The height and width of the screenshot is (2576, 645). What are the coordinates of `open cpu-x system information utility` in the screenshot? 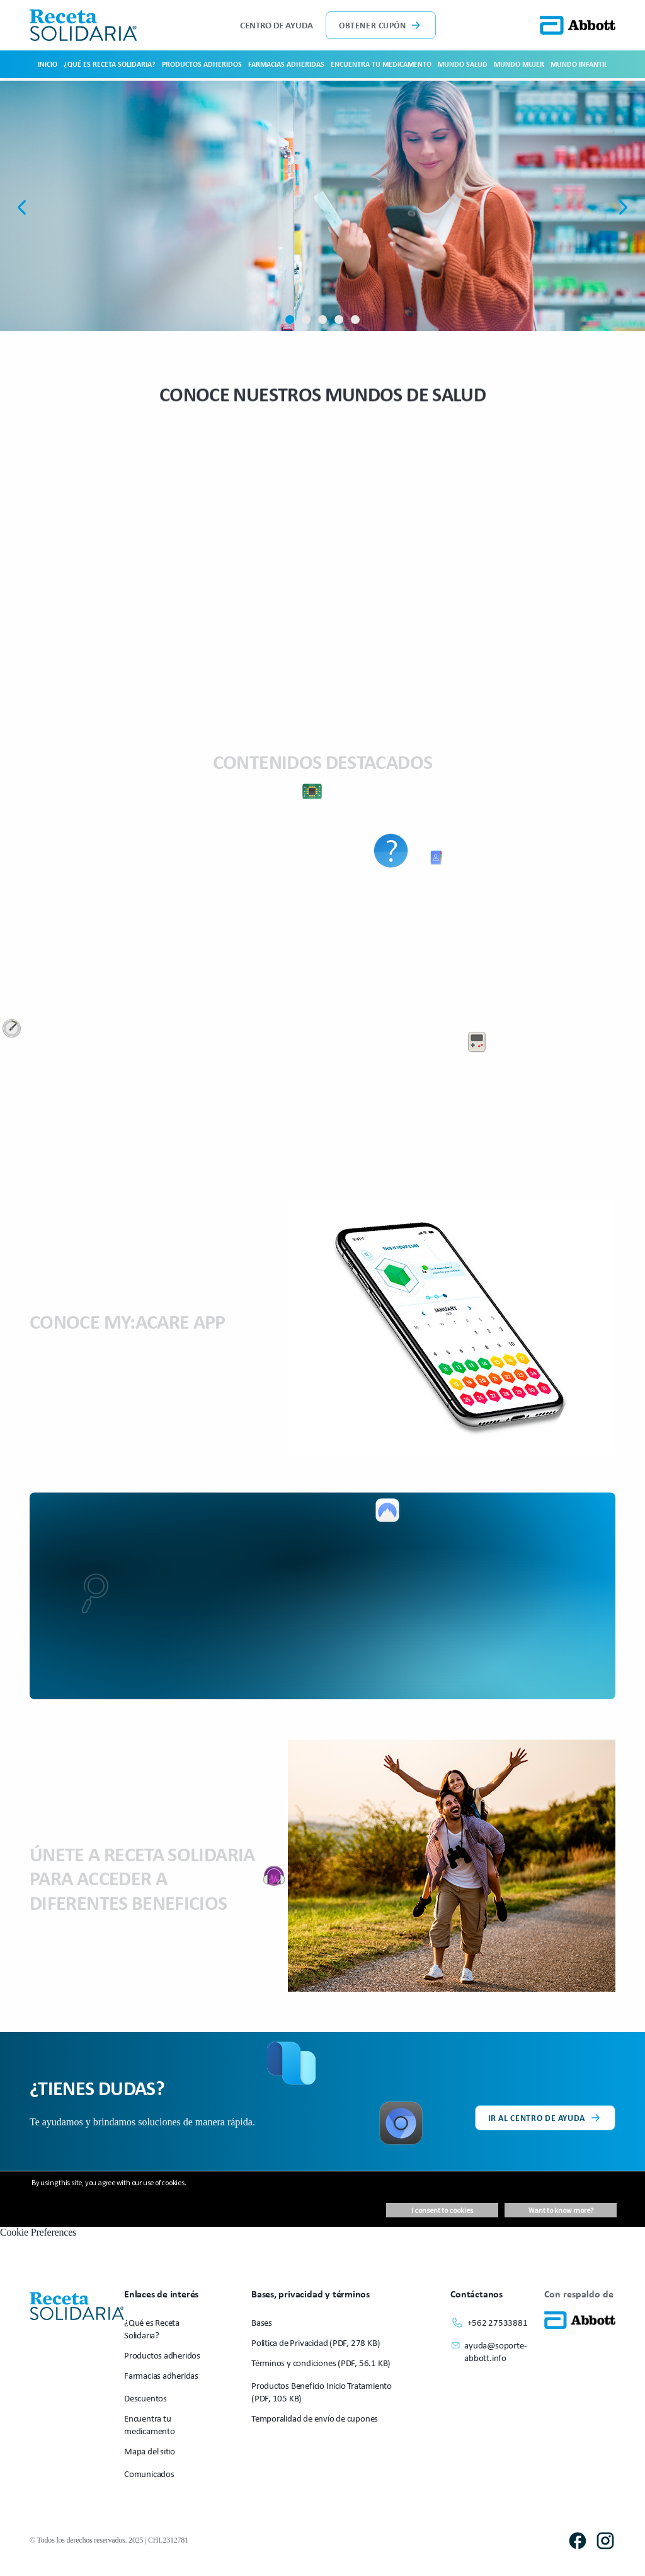 It's located at (312, 791).